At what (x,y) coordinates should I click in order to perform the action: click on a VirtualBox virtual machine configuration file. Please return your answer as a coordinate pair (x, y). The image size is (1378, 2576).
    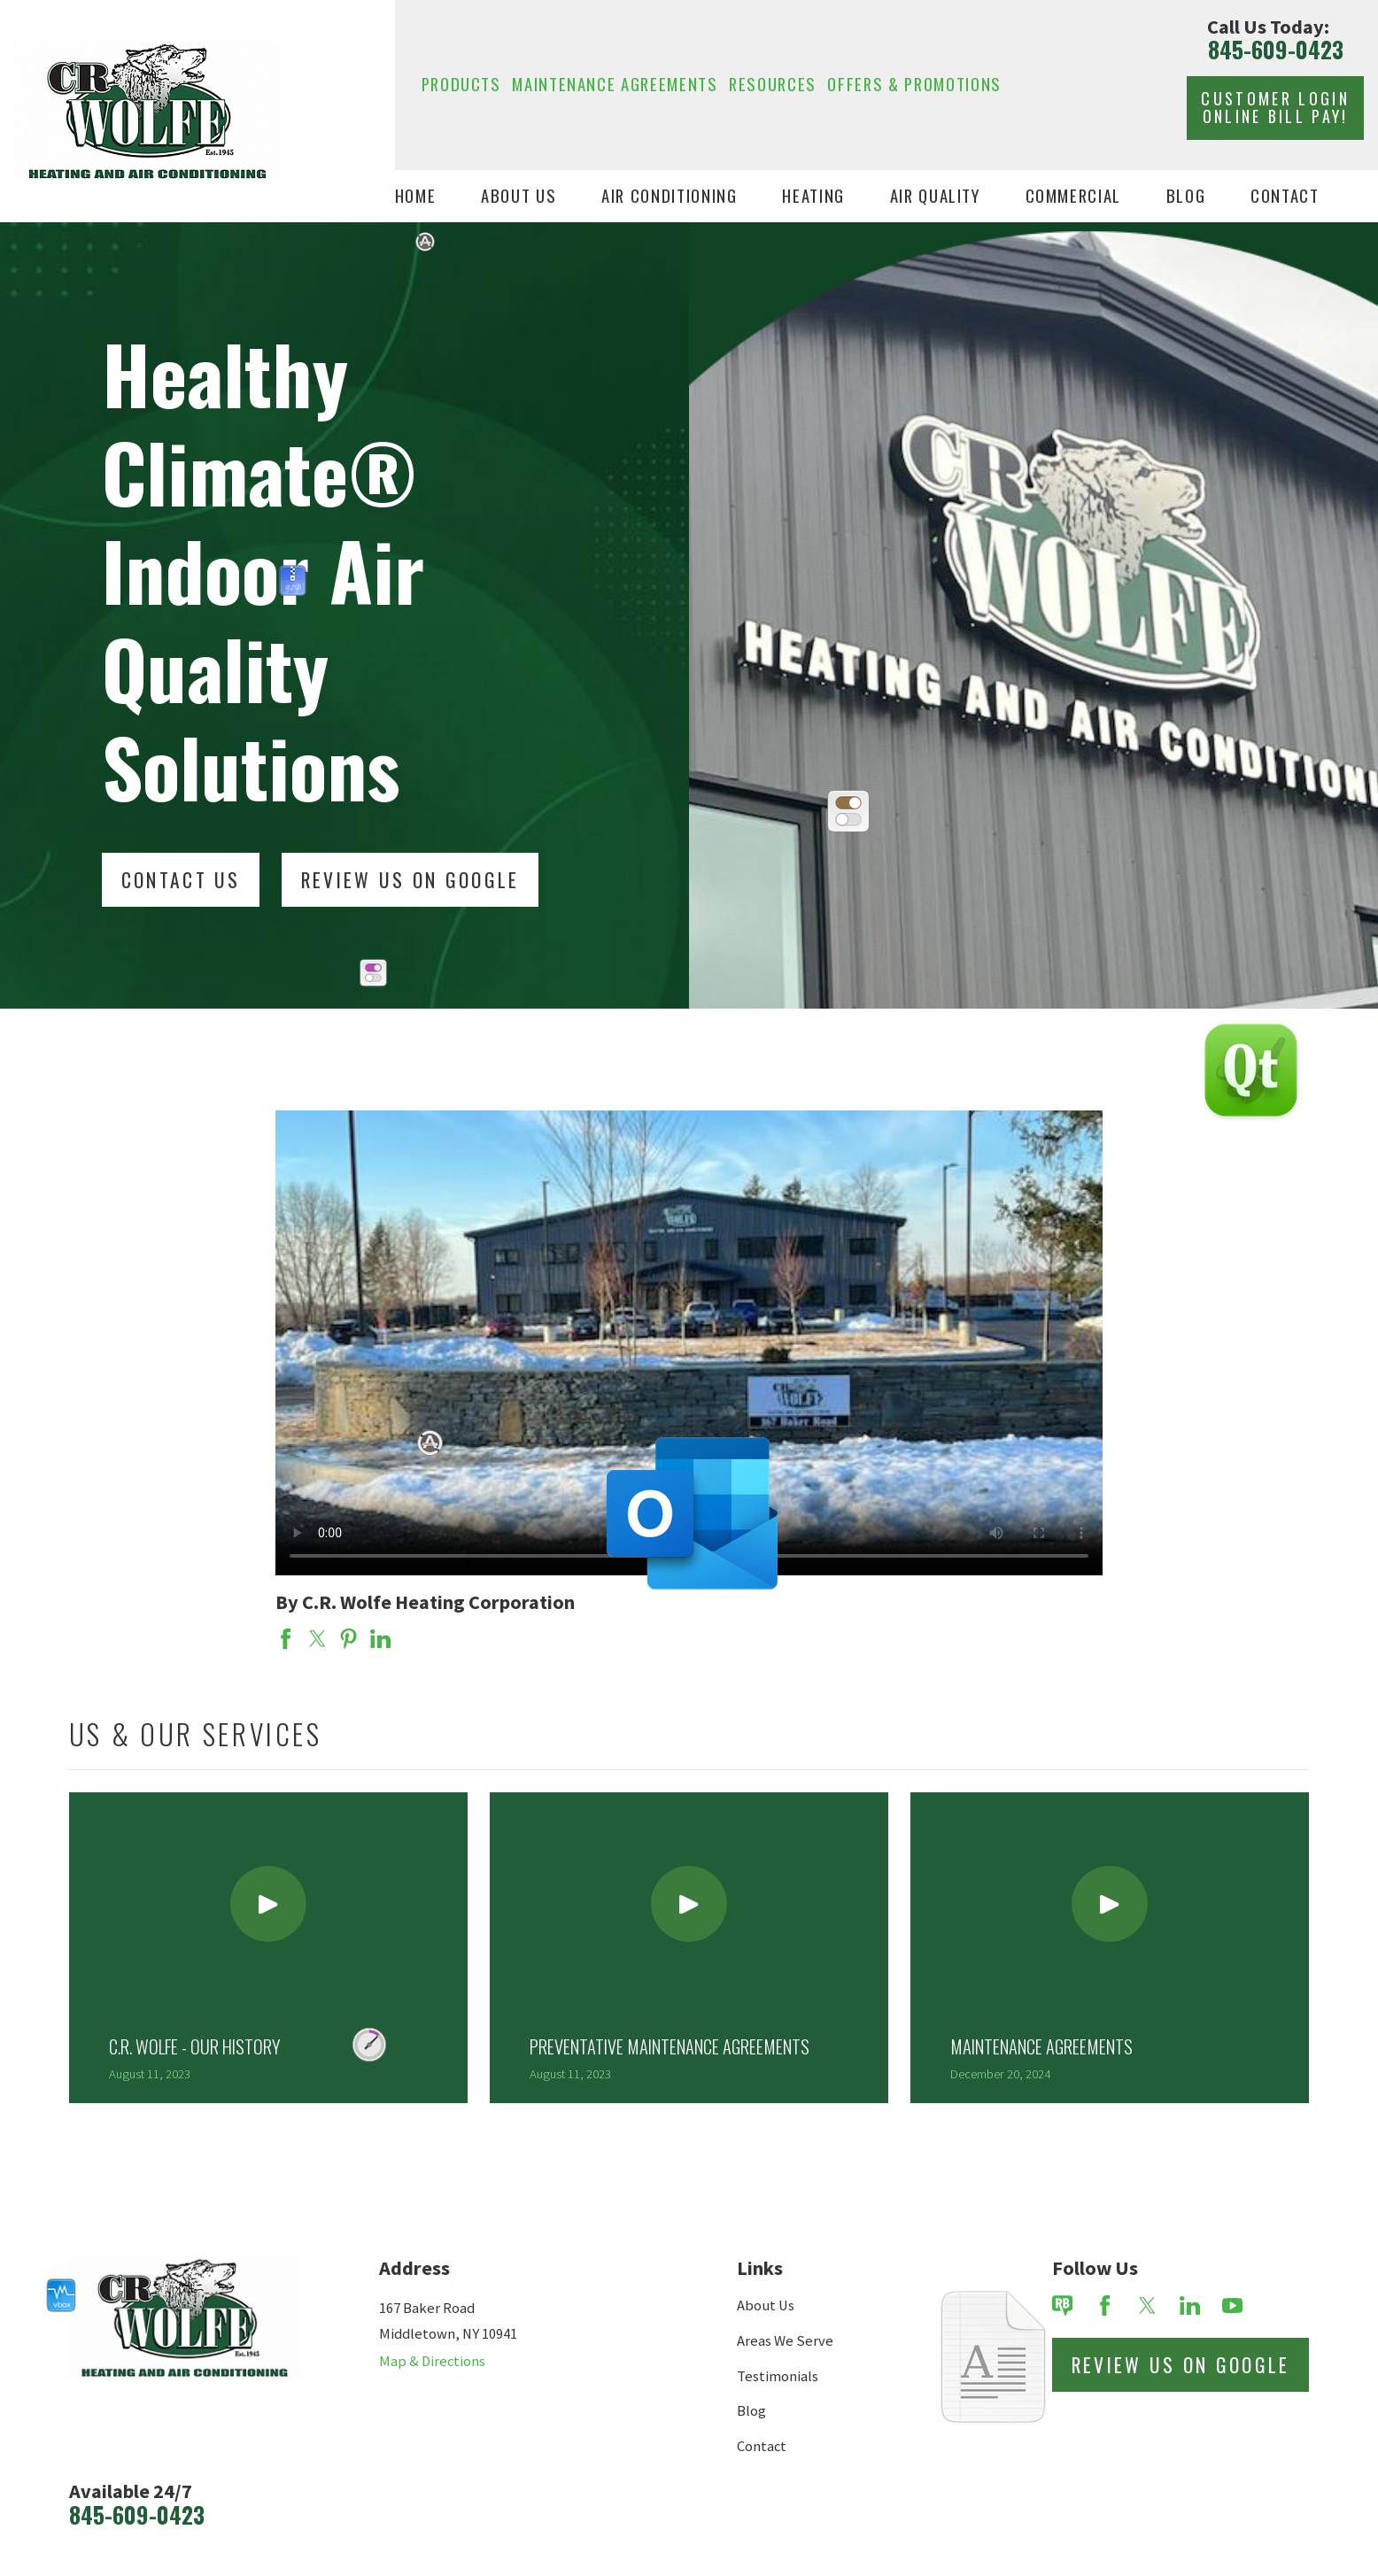
    Looking at the image, I should click on (61, 2295).